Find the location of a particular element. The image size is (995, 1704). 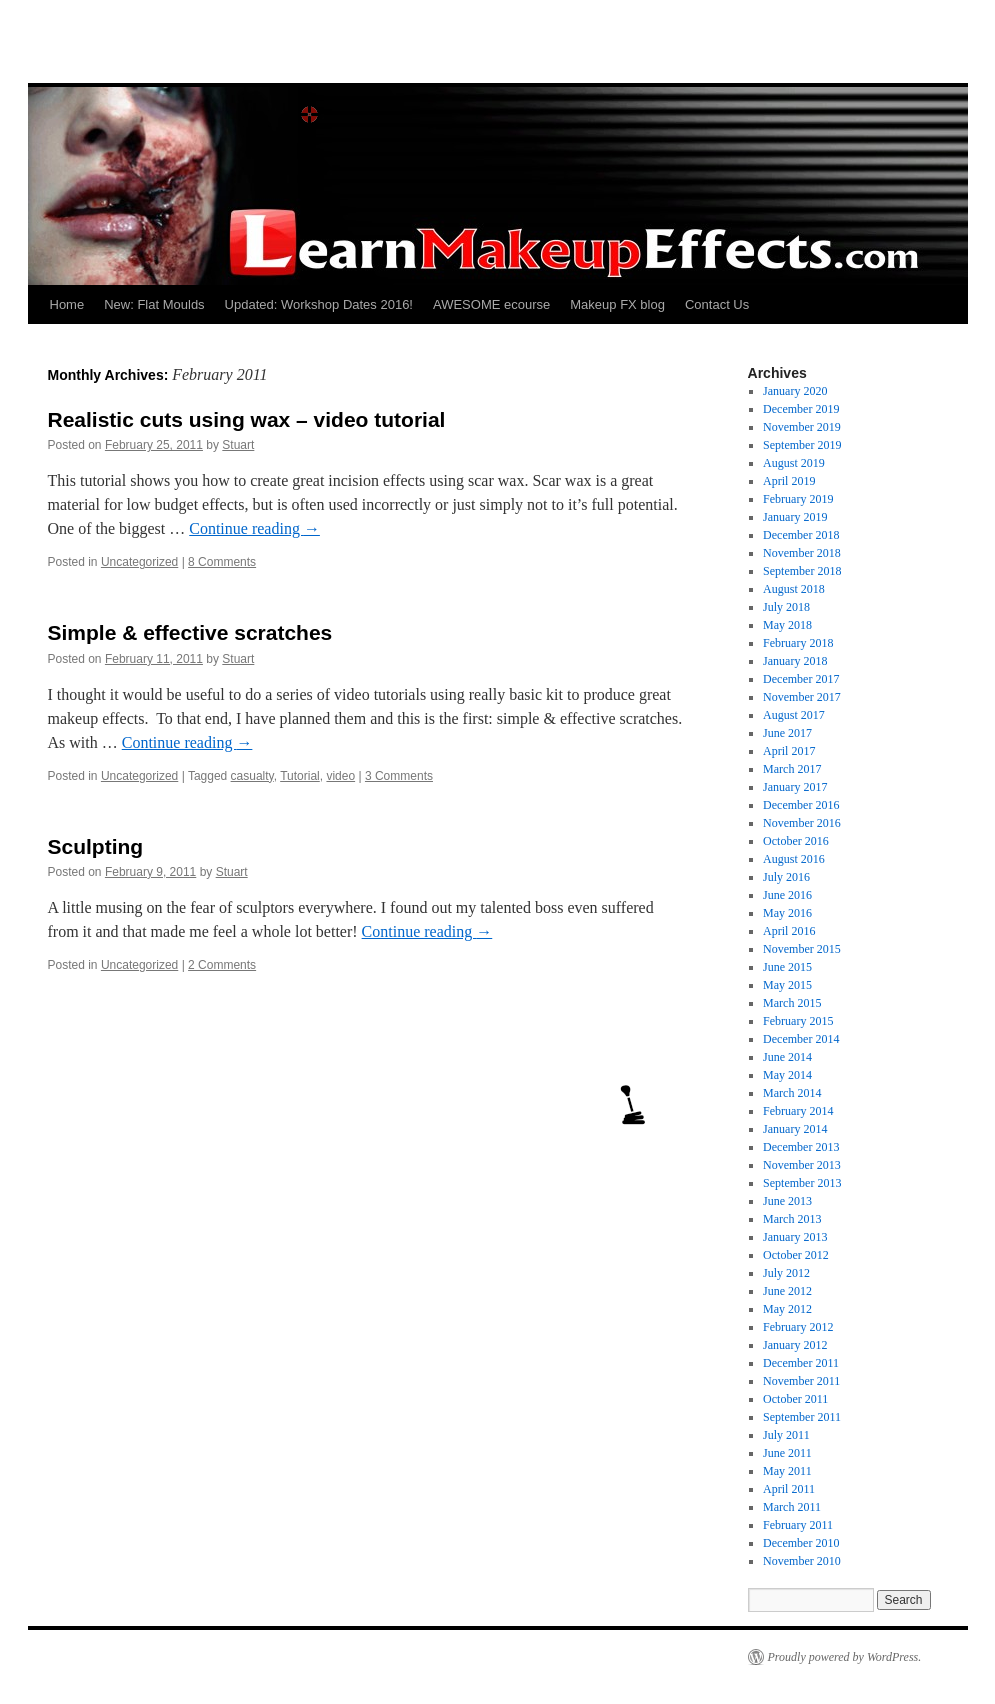

target or crosshair indicator is located at coordinates (309, 114).